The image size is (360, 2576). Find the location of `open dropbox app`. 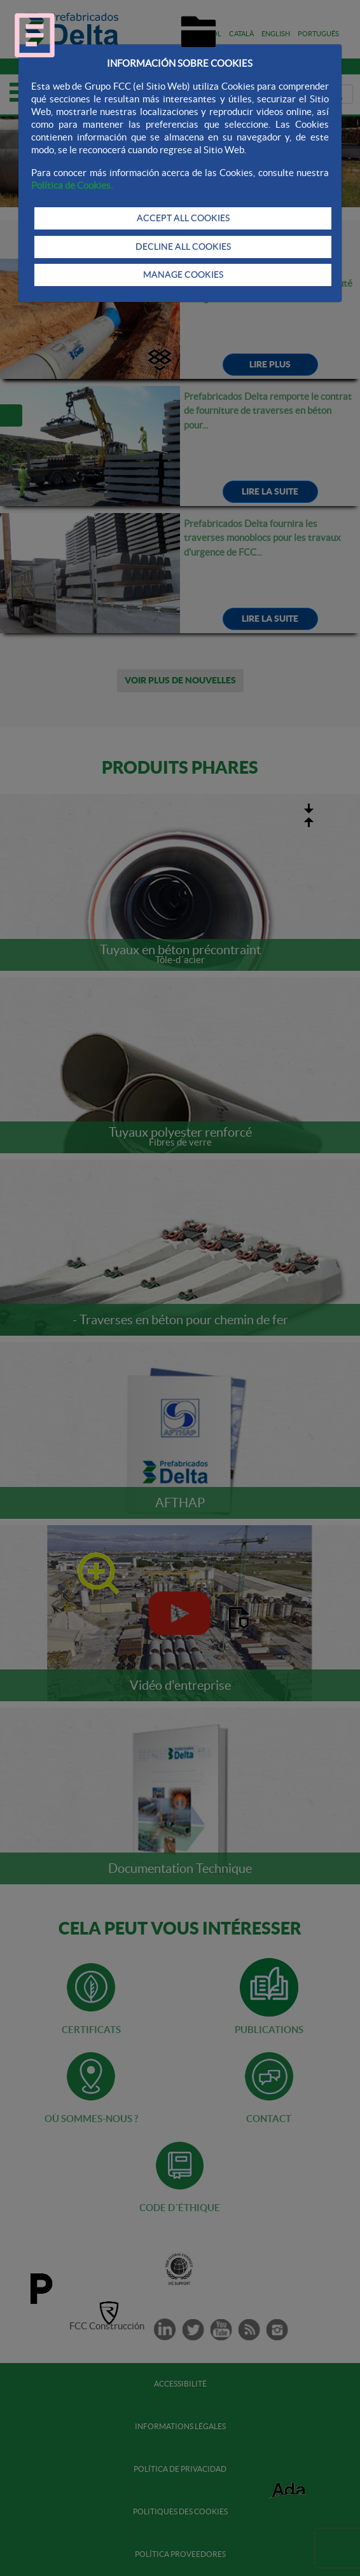

open dropbox app is located at coordinates (160, 359).